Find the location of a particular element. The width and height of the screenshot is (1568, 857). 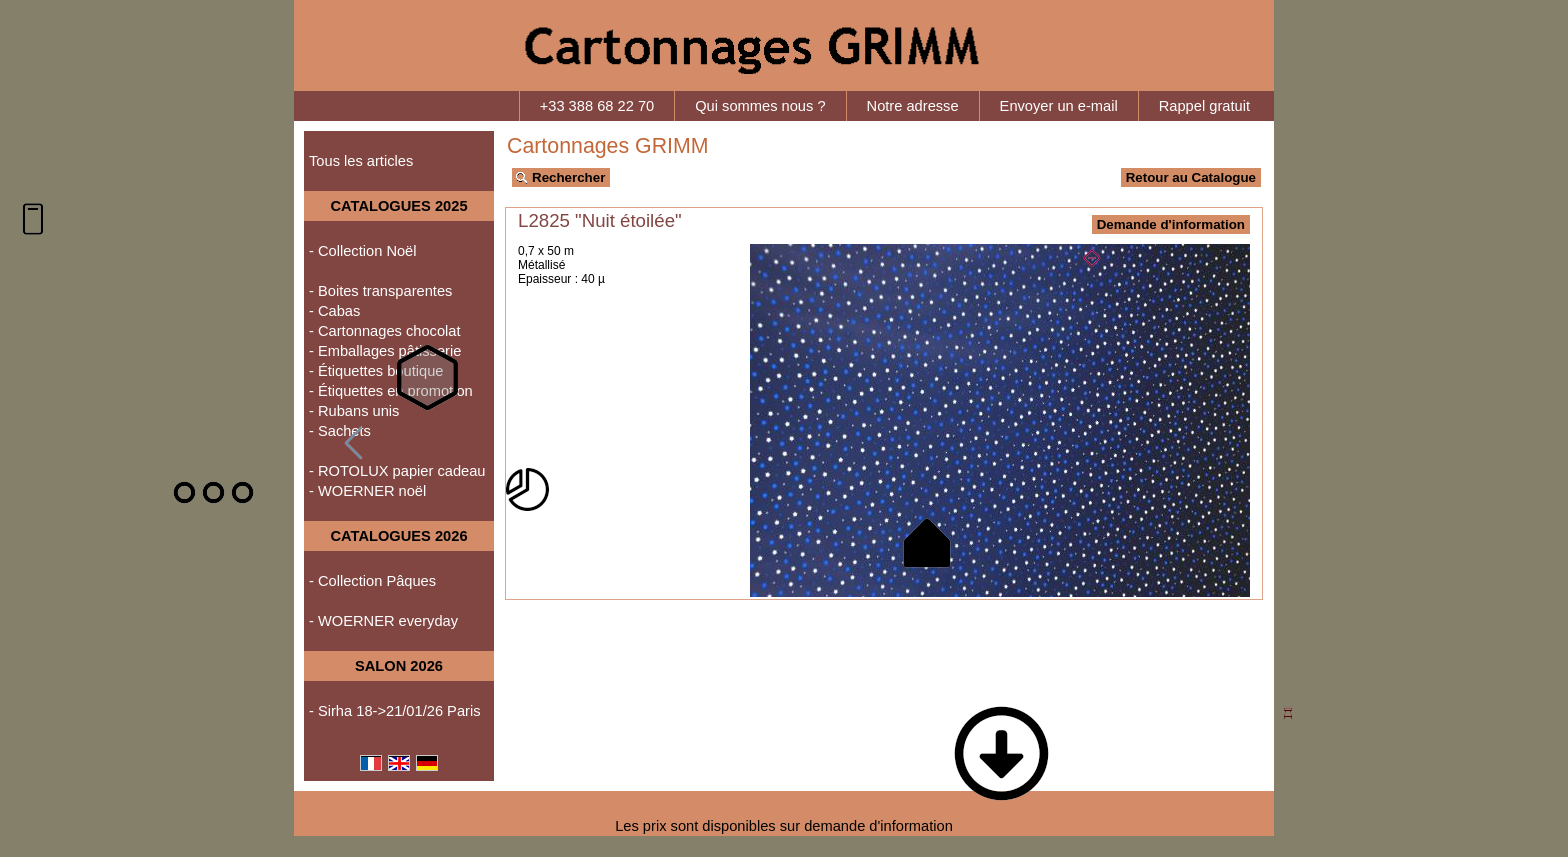

download a file or content is located at coordinates (1001, 753).